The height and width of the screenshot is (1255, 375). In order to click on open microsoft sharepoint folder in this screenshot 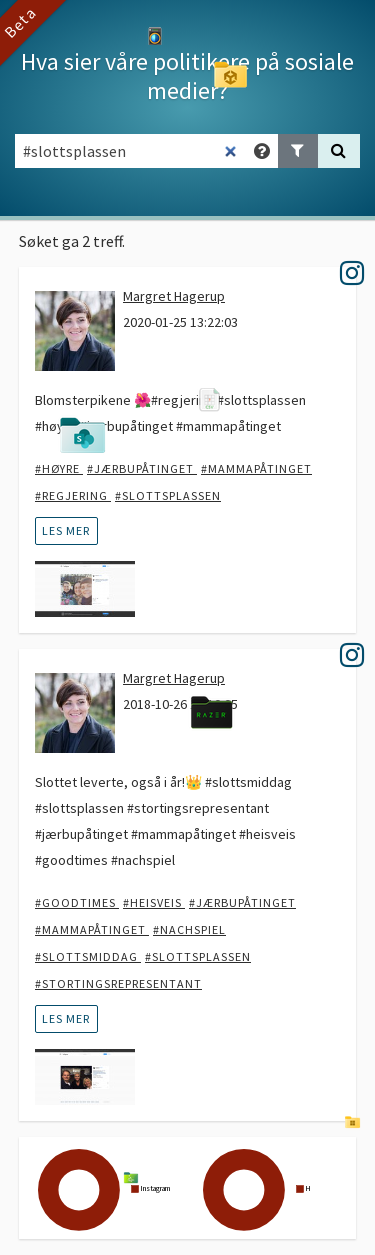, I will do `click(82, 436)`.